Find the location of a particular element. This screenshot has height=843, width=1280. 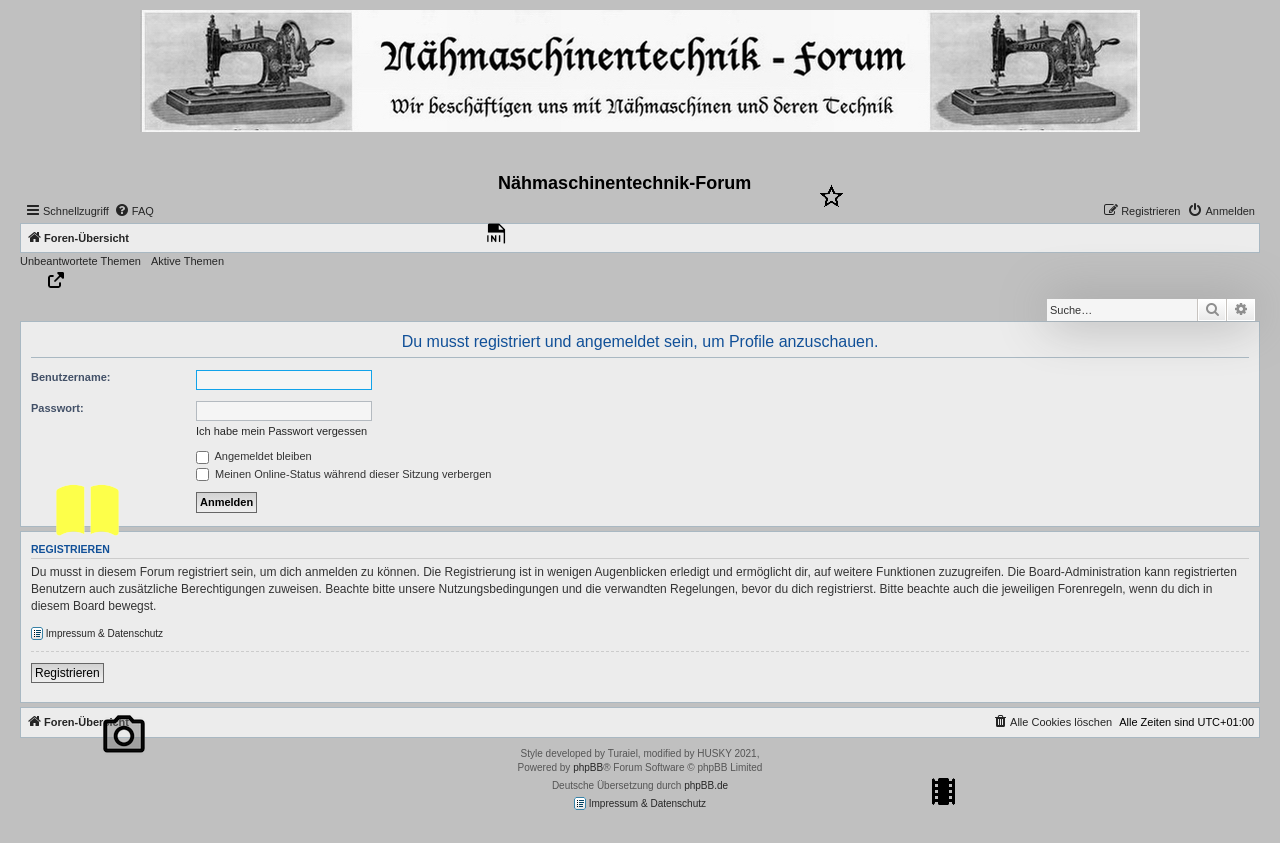

tap to take a photo is located at coordinates (124, 736).